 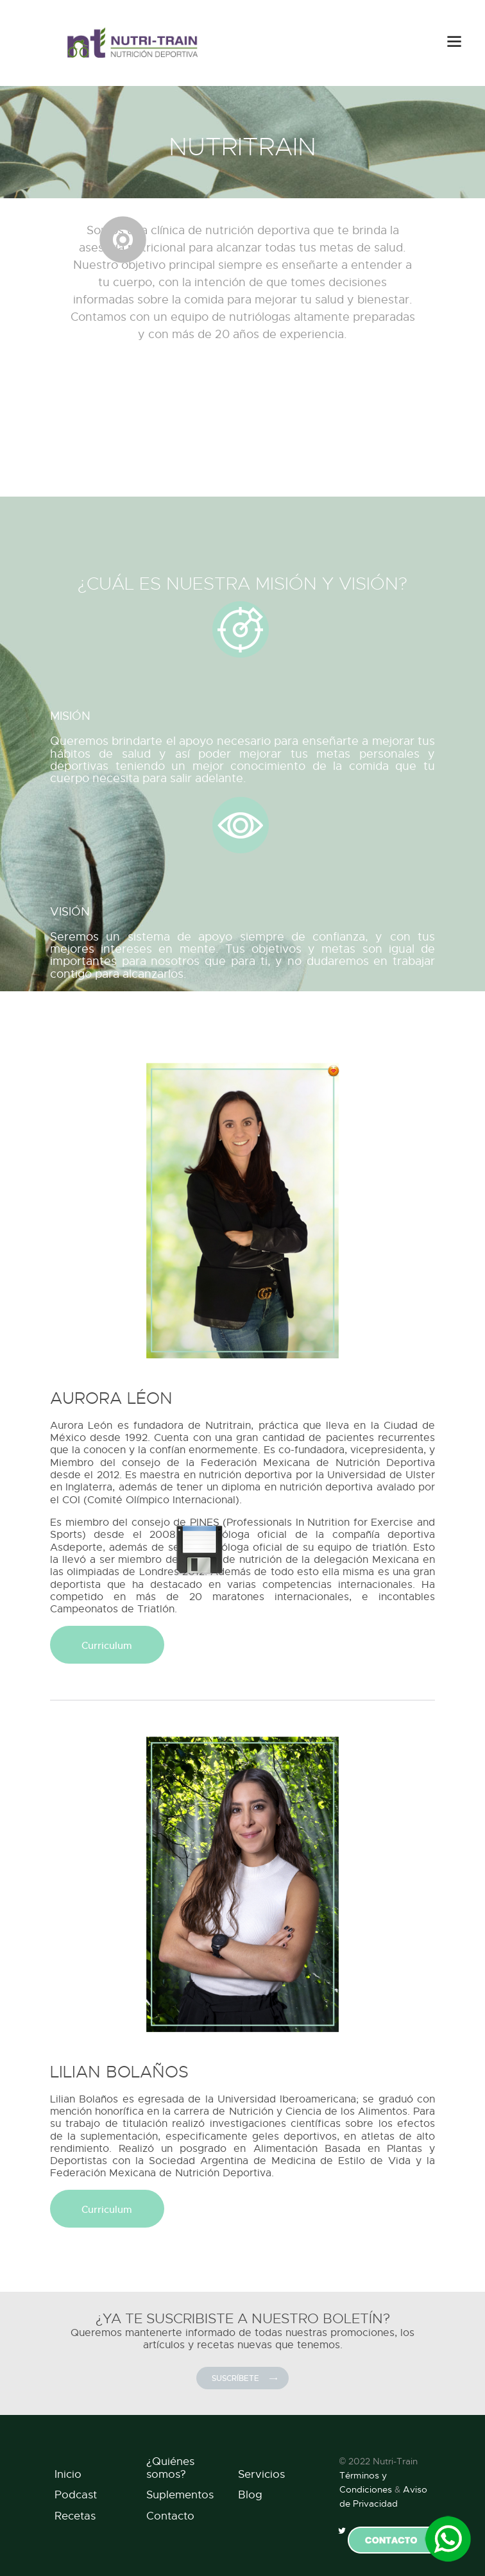 I want to click on access DVD or optical disc drive, so click(x=123, y=239).